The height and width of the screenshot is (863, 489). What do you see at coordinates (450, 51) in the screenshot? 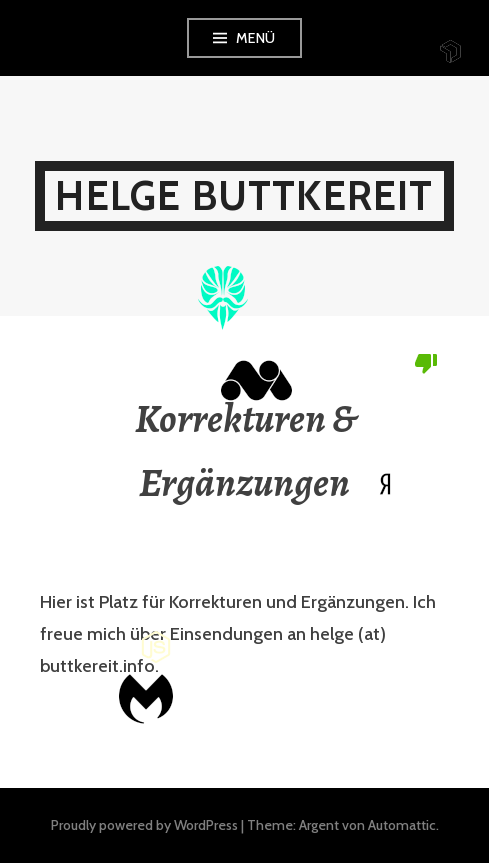
I see `new relic application performance monitoring logo` at bounding box center [450, 51].